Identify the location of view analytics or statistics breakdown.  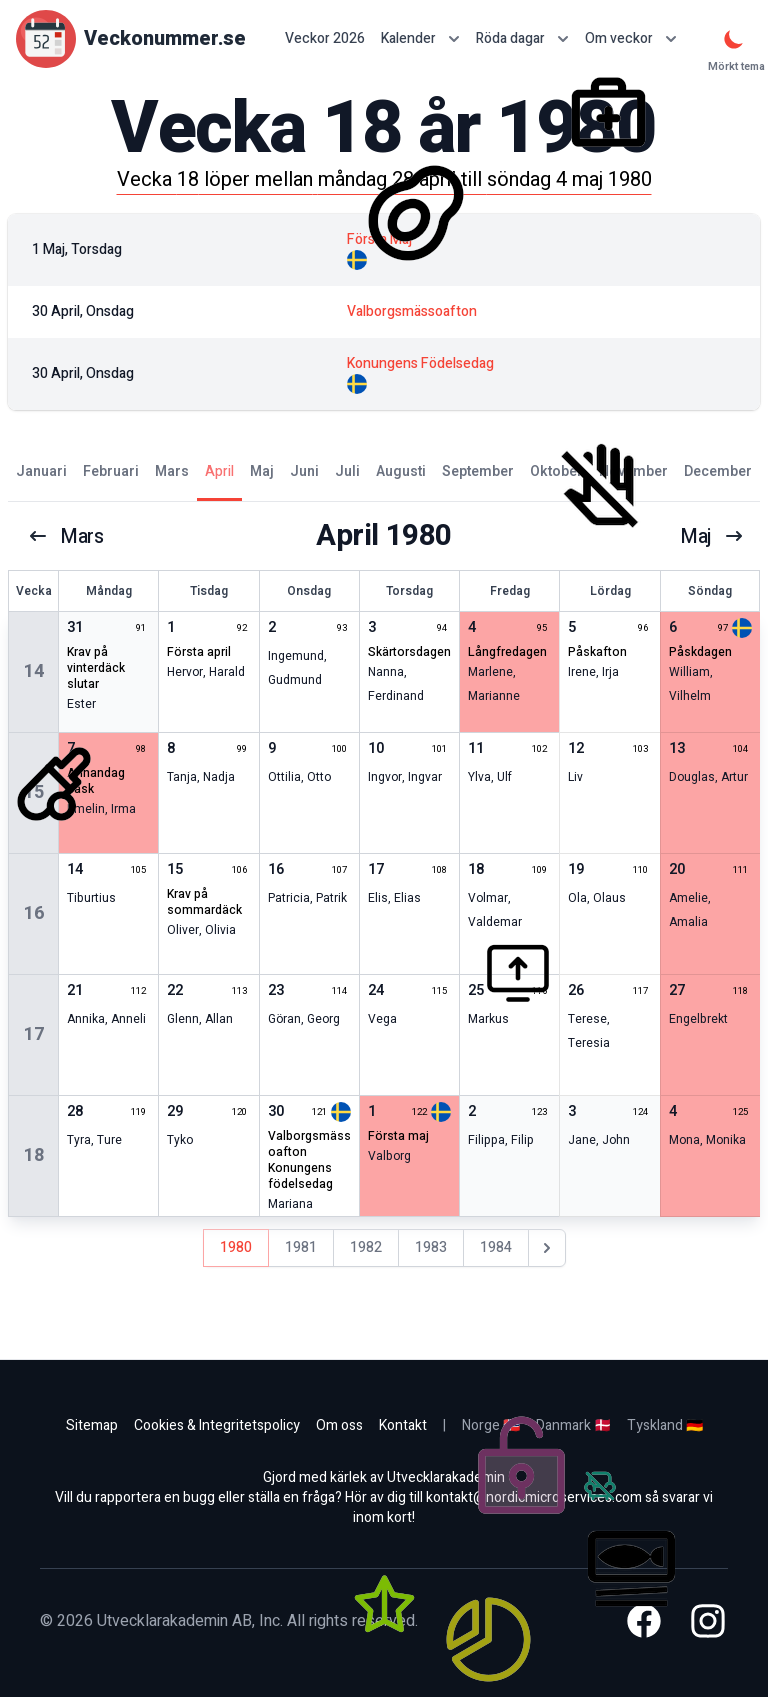
(488, 1639).